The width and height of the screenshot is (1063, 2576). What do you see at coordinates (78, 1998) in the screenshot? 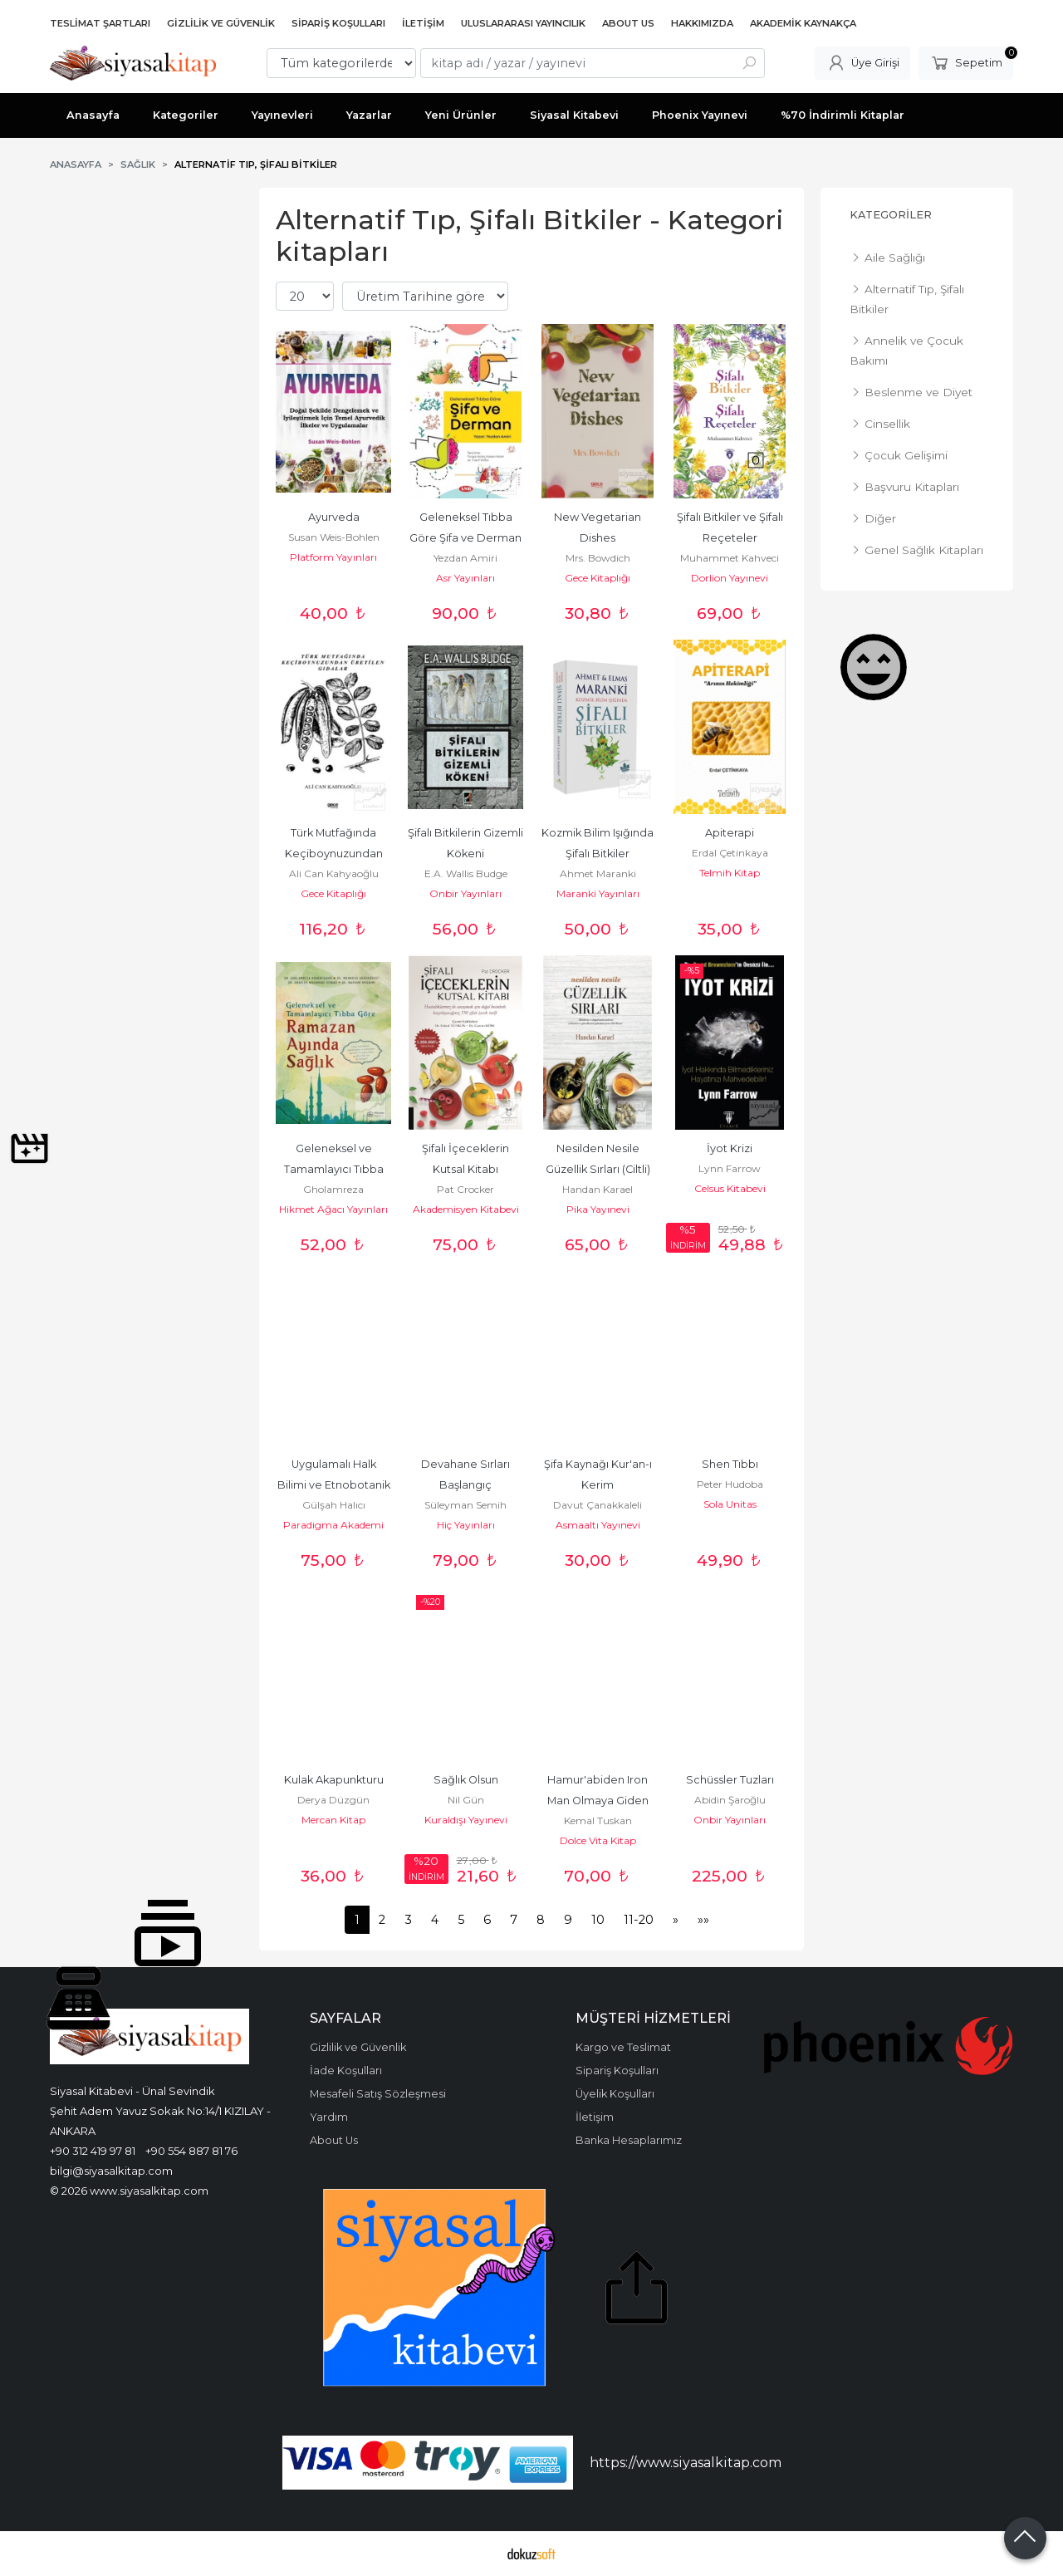
I see `access point of sale or checkout system` at bounding box center [78, 1998].